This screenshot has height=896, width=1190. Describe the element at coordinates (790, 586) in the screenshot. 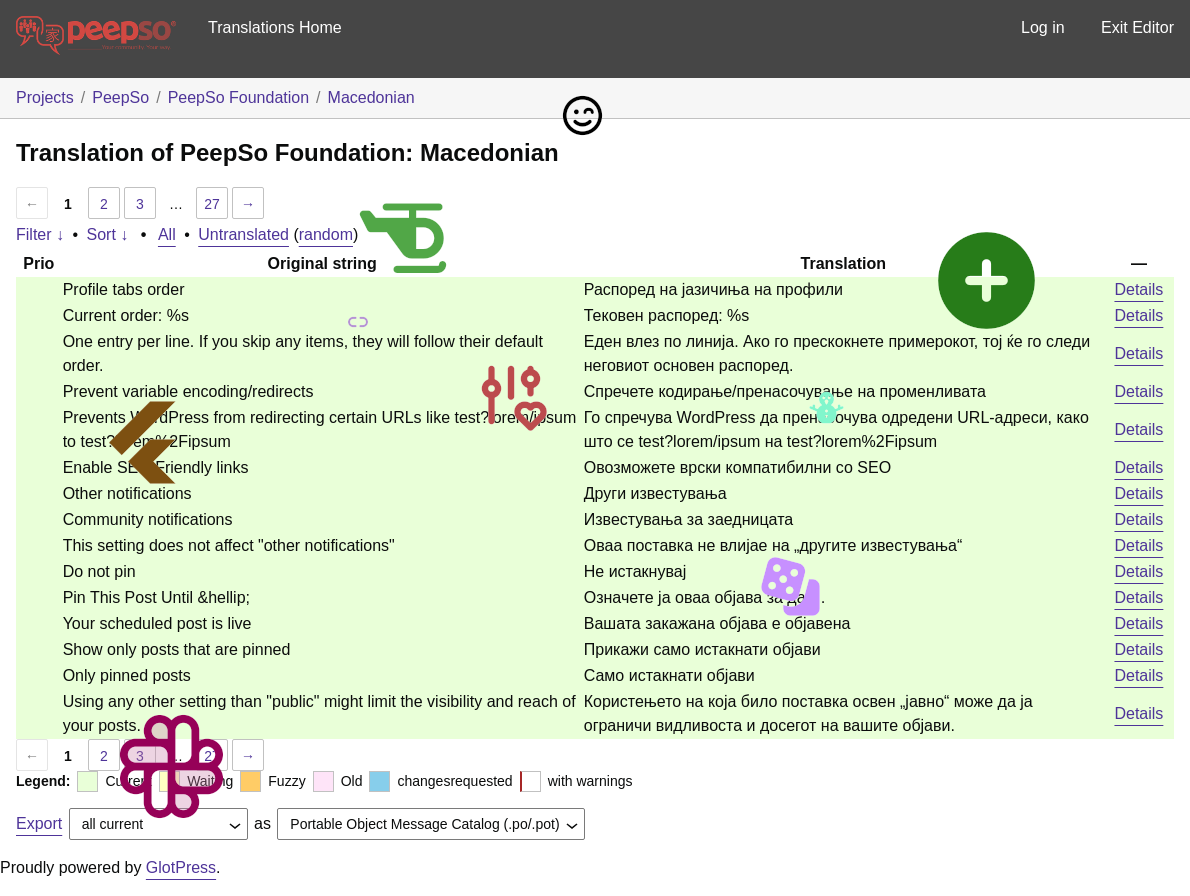

I see `randomize or shuffle content` at that location.